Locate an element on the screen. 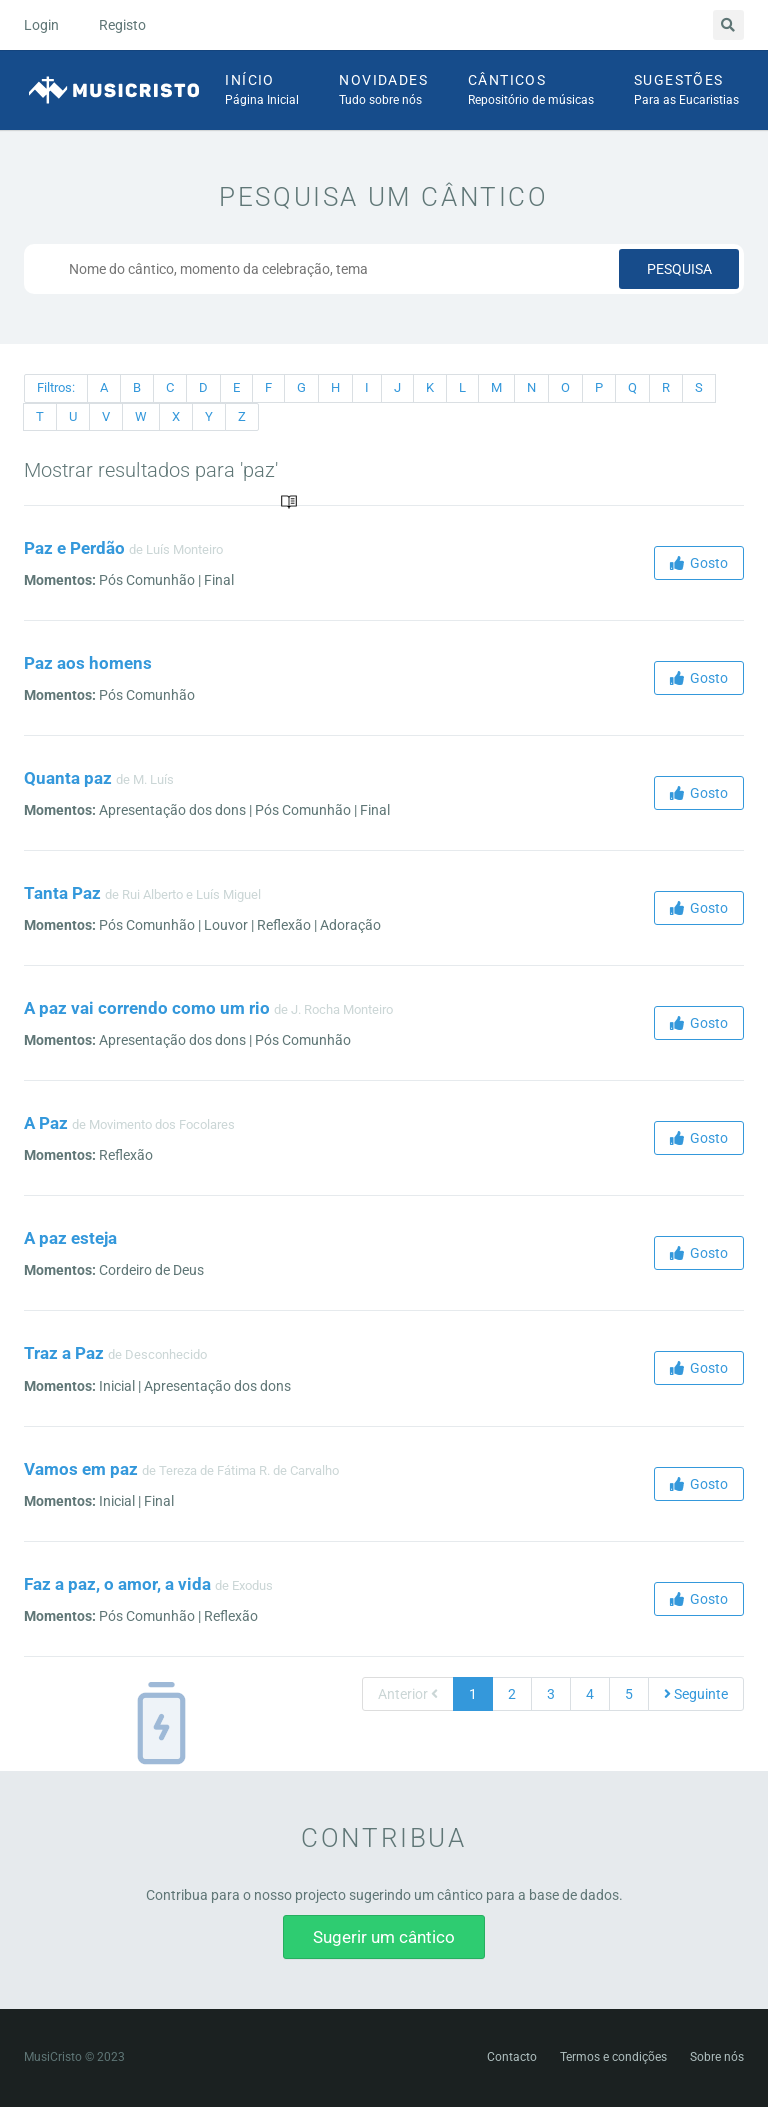 The image size is (768, 2107). indicates device is currently charging is located at coordinates (161, 1724).